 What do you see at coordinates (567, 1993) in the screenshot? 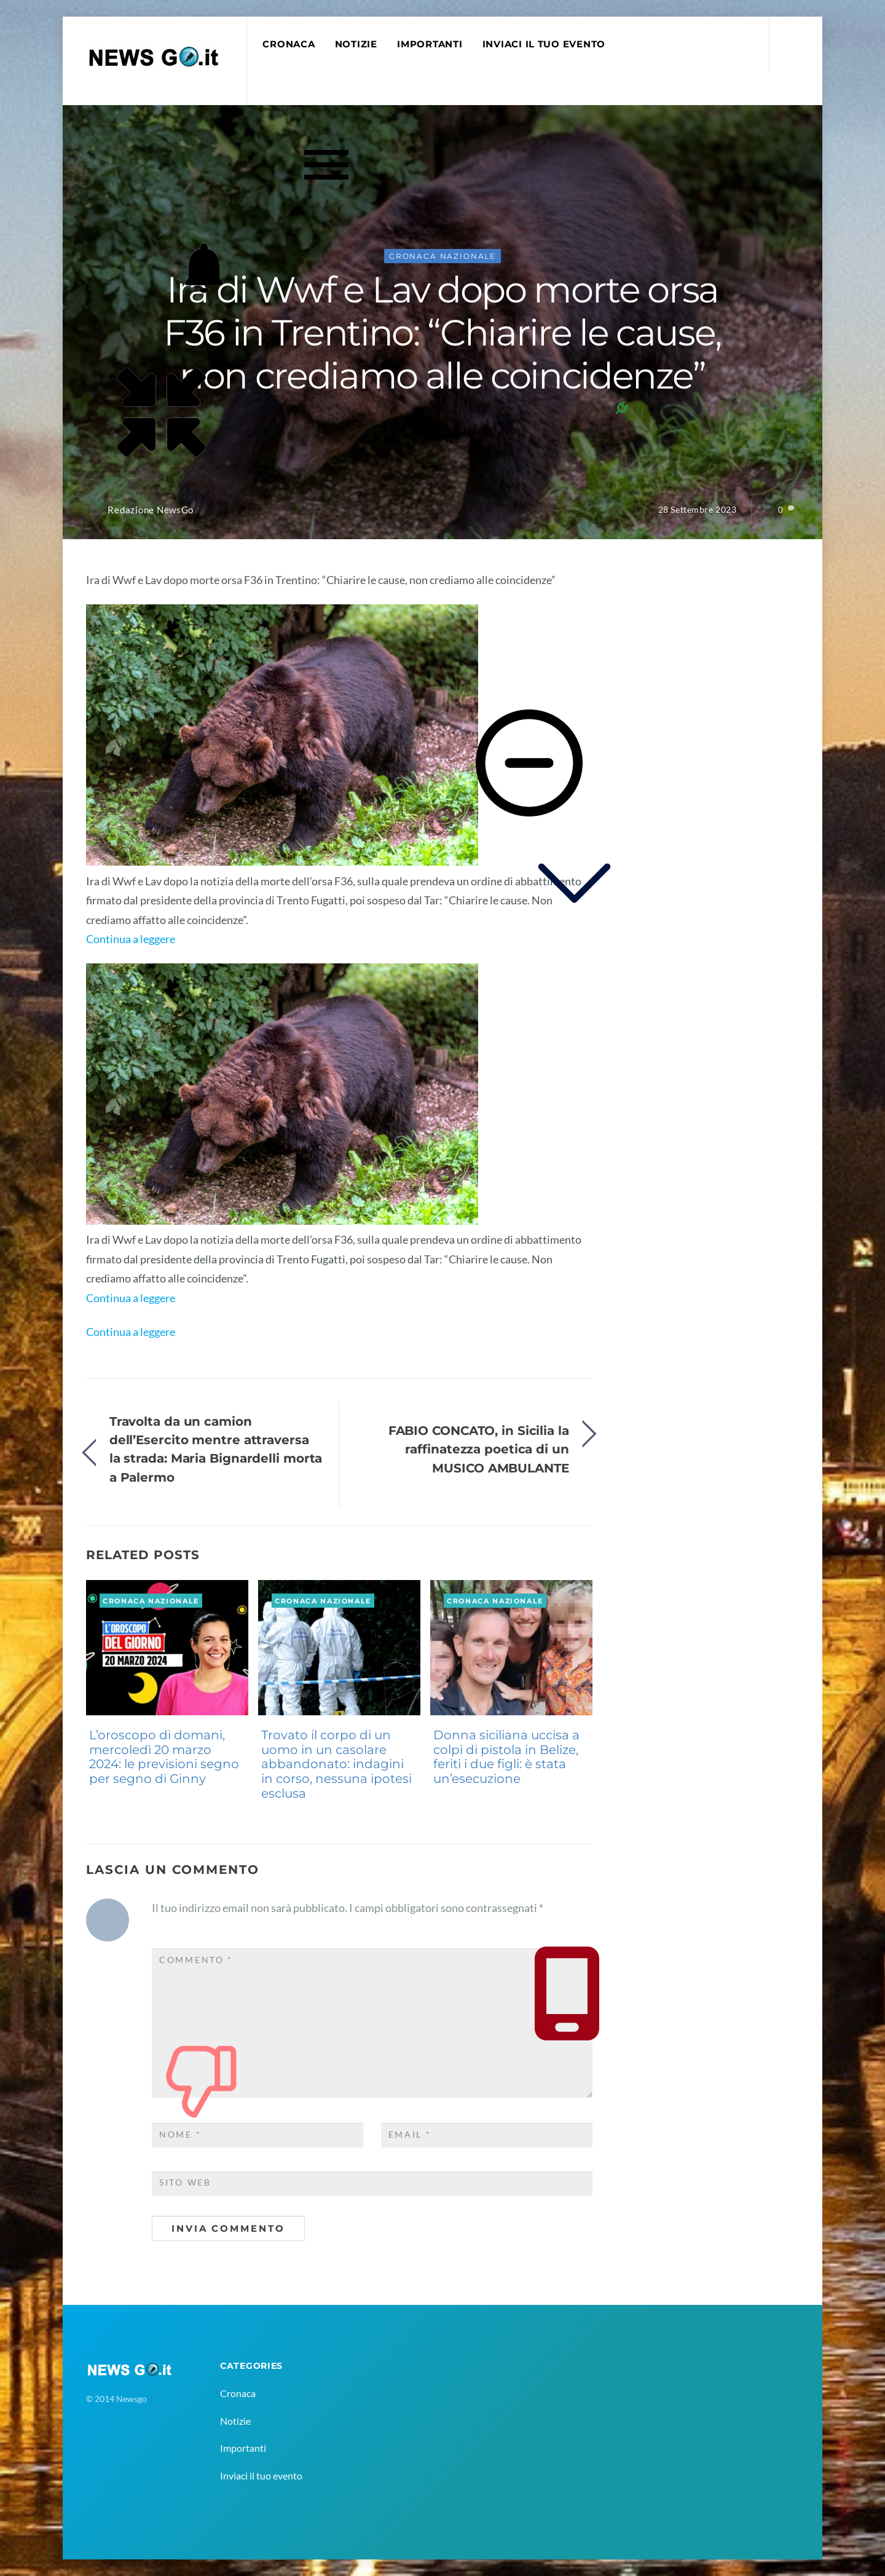
I see `view mobile device settings` at bounding box center [567, 1993].